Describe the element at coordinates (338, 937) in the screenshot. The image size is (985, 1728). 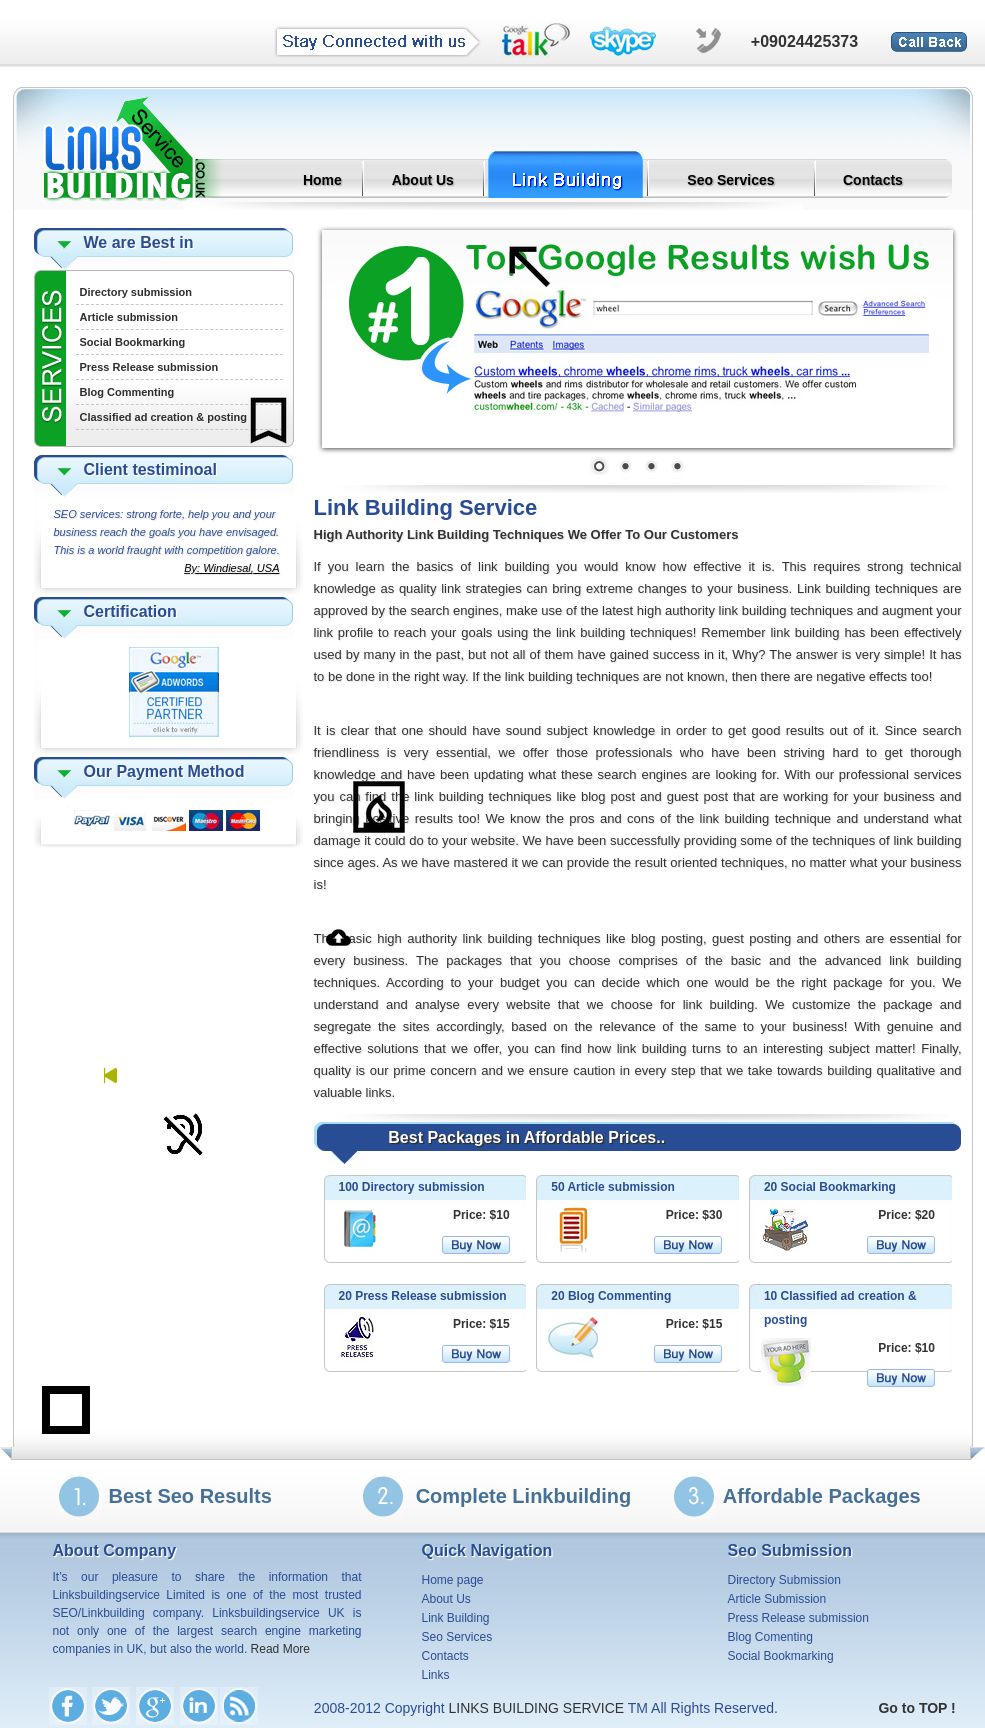
I see `upload file to cloud storage` at that location.